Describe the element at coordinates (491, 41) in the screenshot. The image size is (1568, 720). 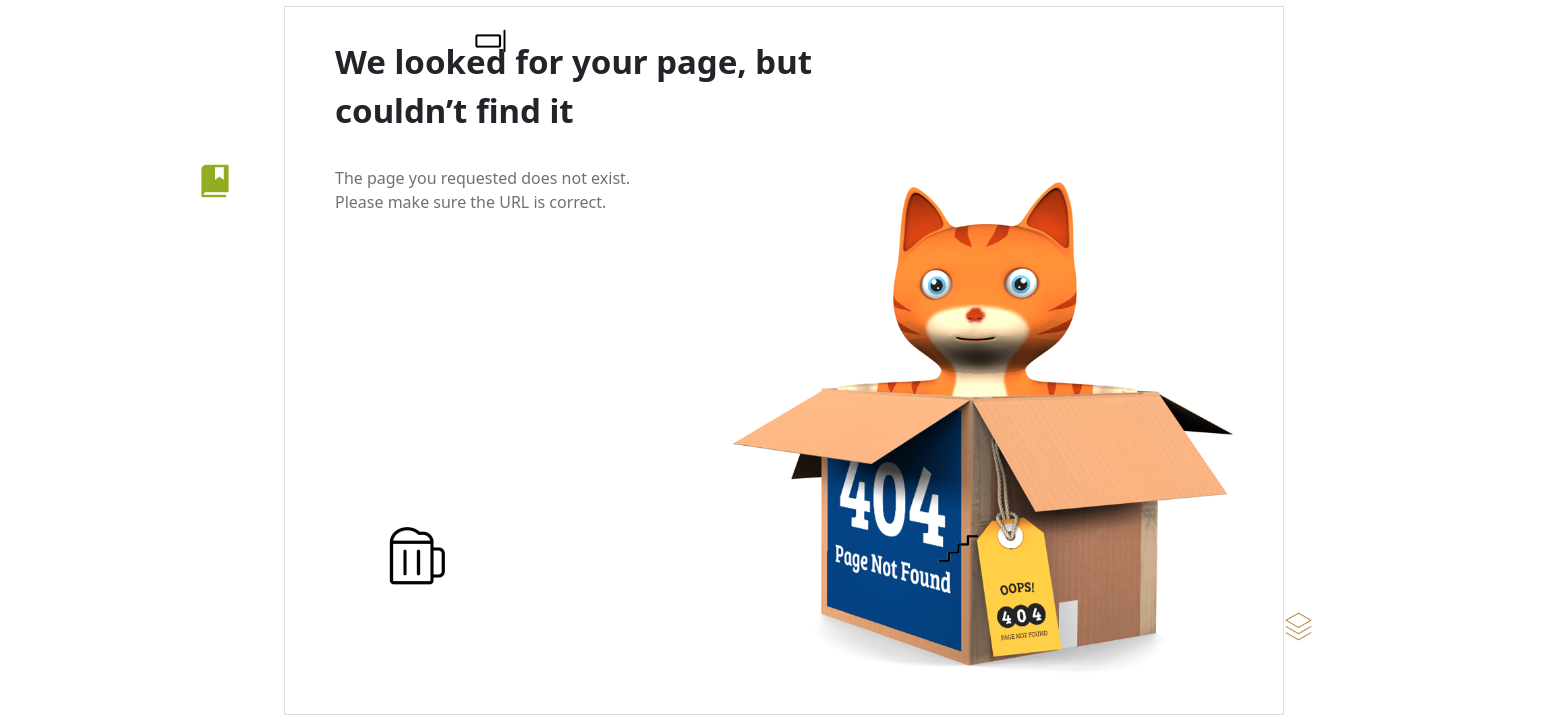
I see `align content to the right` at that location.